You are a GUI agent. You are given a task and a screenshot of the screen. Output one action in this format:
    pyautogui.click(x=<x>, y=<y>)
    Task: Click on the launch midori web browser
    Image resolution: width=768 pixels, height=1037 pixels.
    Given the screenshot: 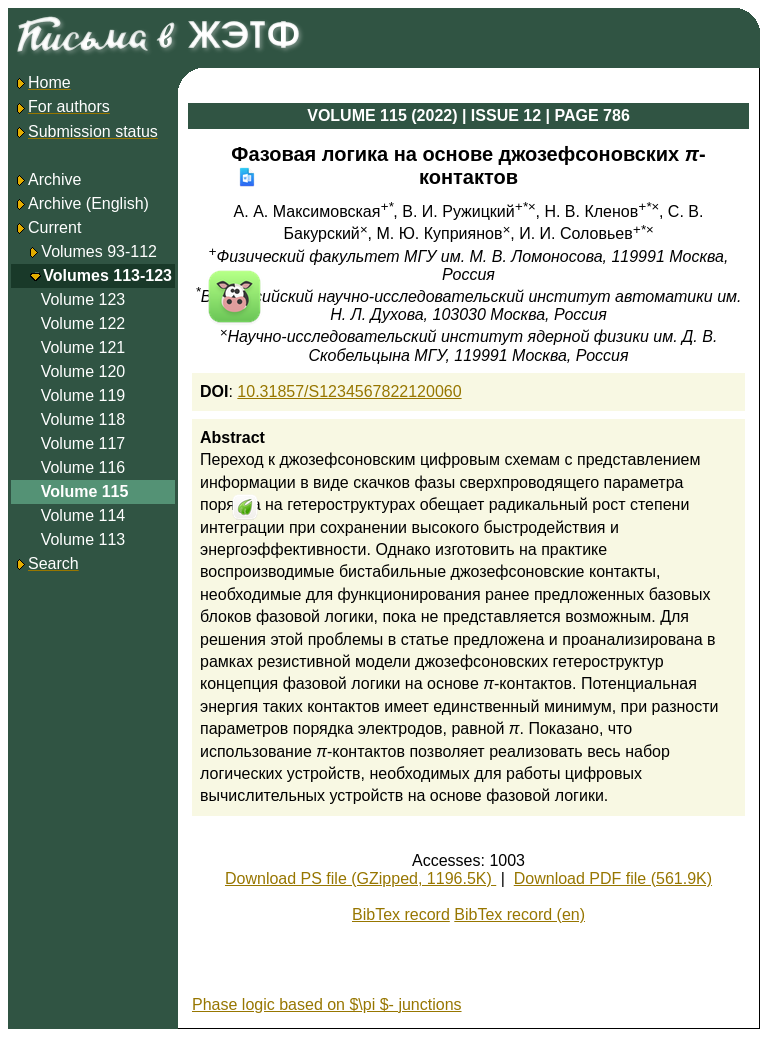 What is the action you would take?
    pyautogui.click(x=245, y=507)
    